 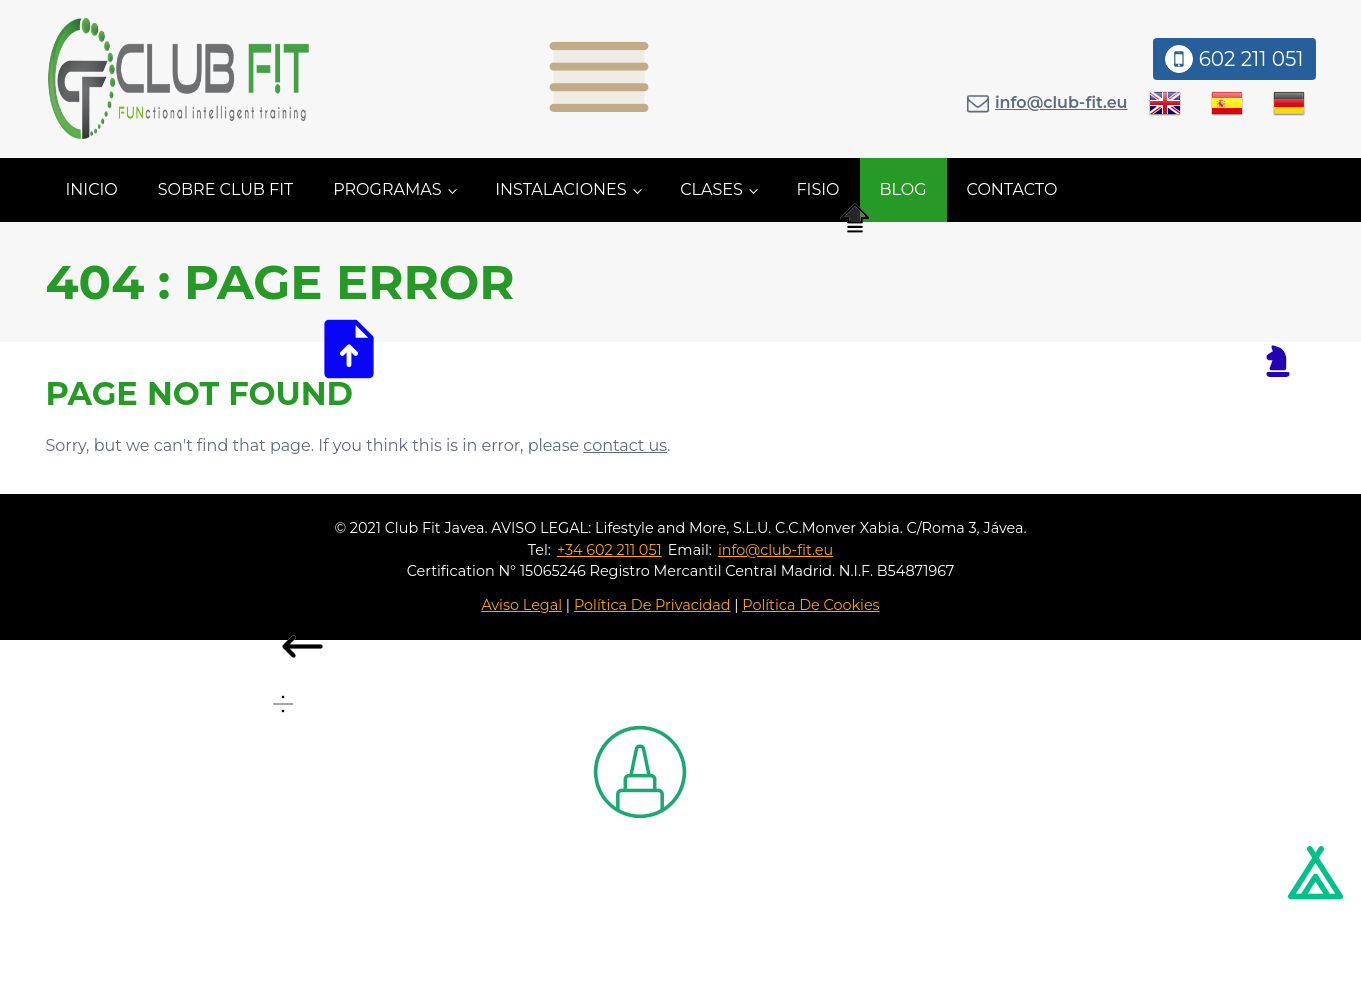 What do you see at coordinates (855, 219) in the screenshot?
I see `upload multiple files or items` at bounding box center [855, 219].